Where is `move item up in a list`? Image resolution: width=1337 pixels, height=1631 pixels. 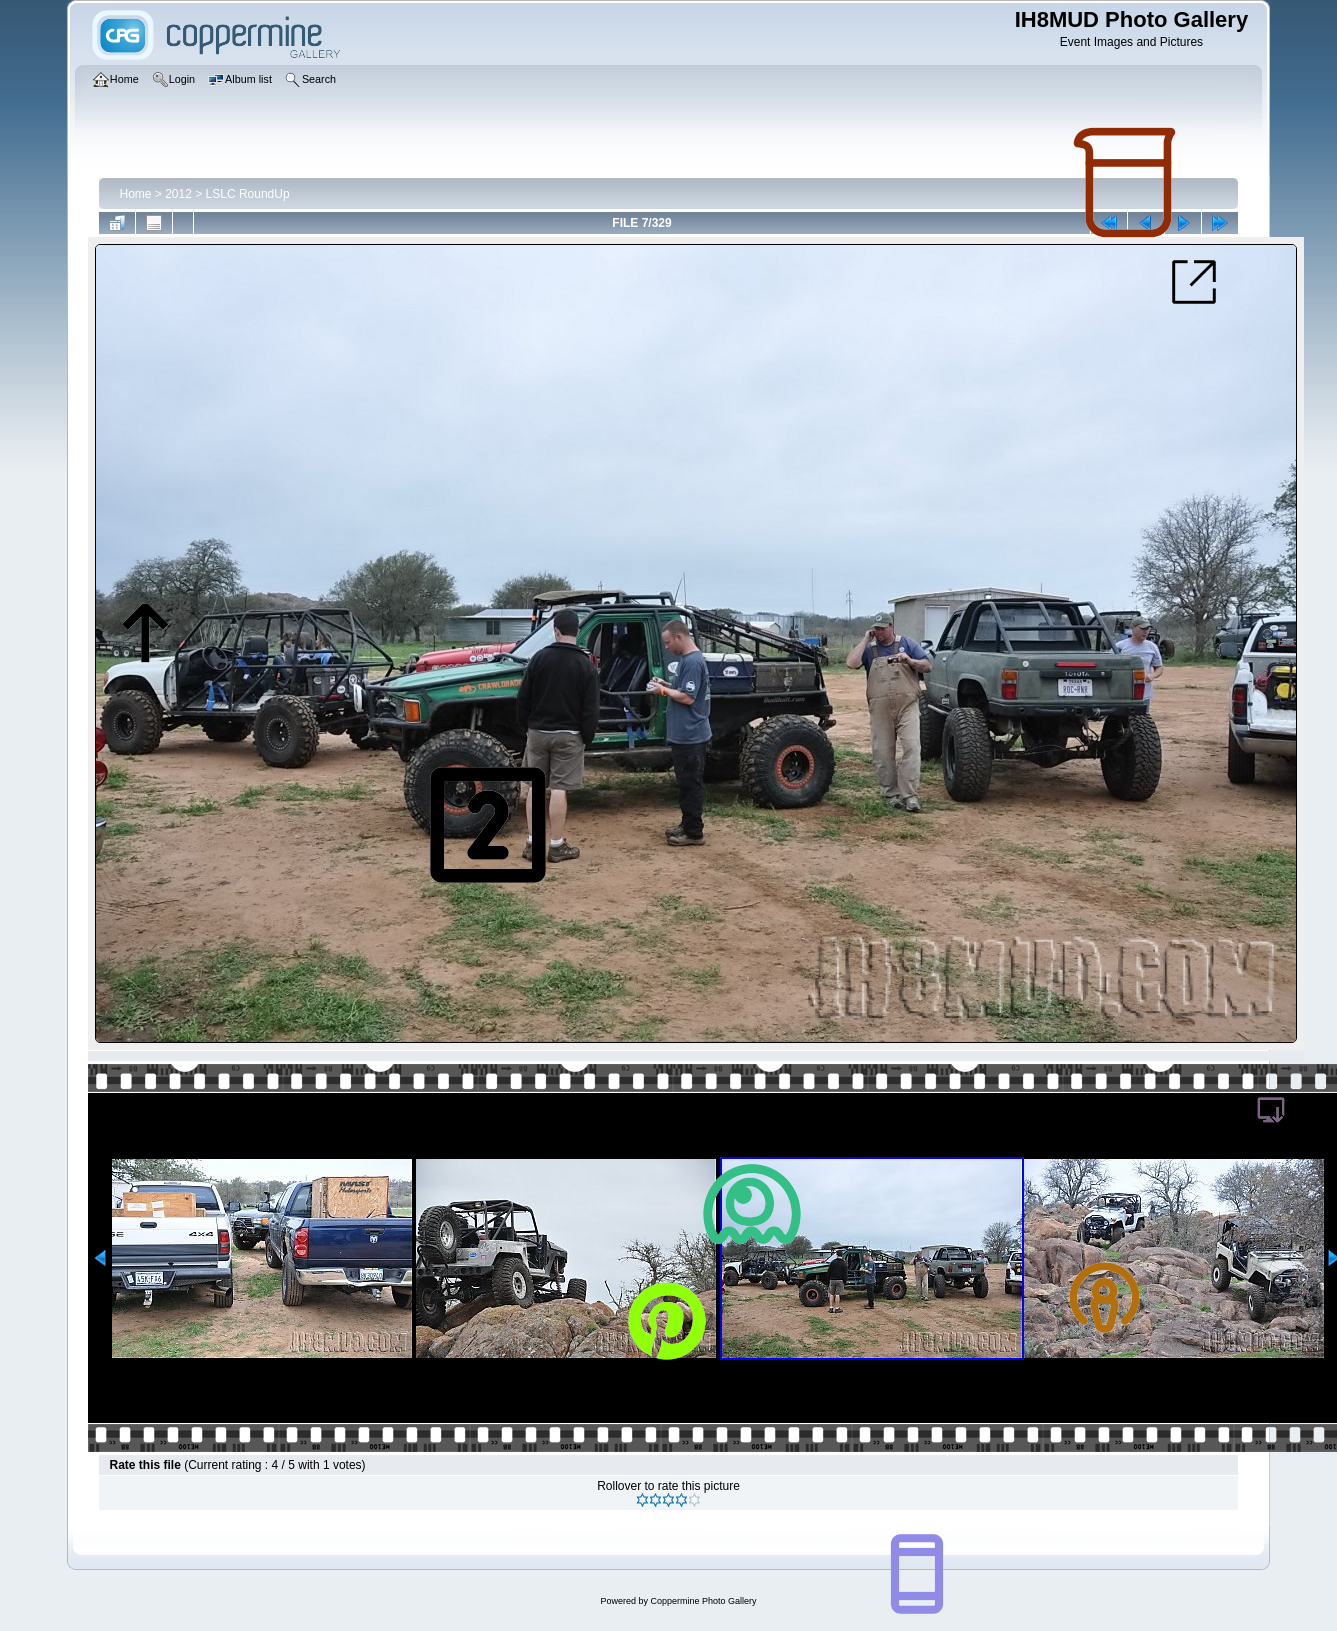
move item up in a list is located at coordinates (146, 636).